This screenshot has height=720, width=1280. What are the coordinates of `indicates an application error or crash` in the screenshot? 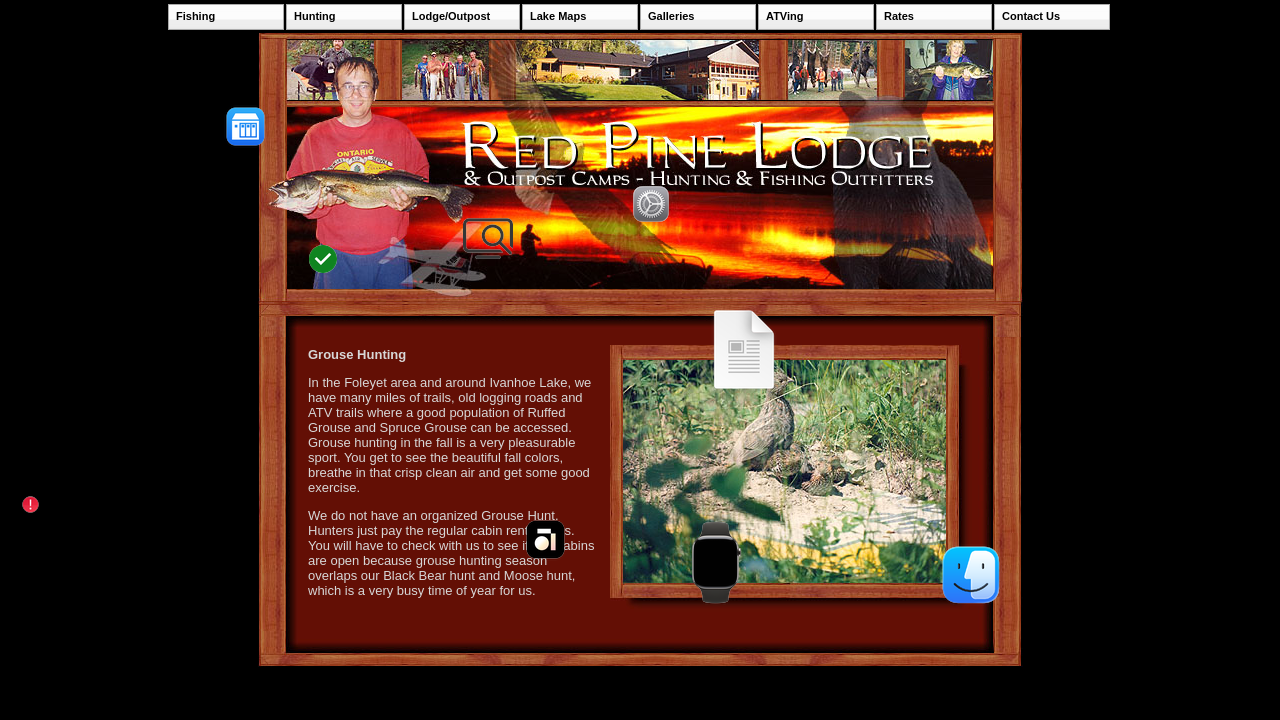 It's located at (30, 504).